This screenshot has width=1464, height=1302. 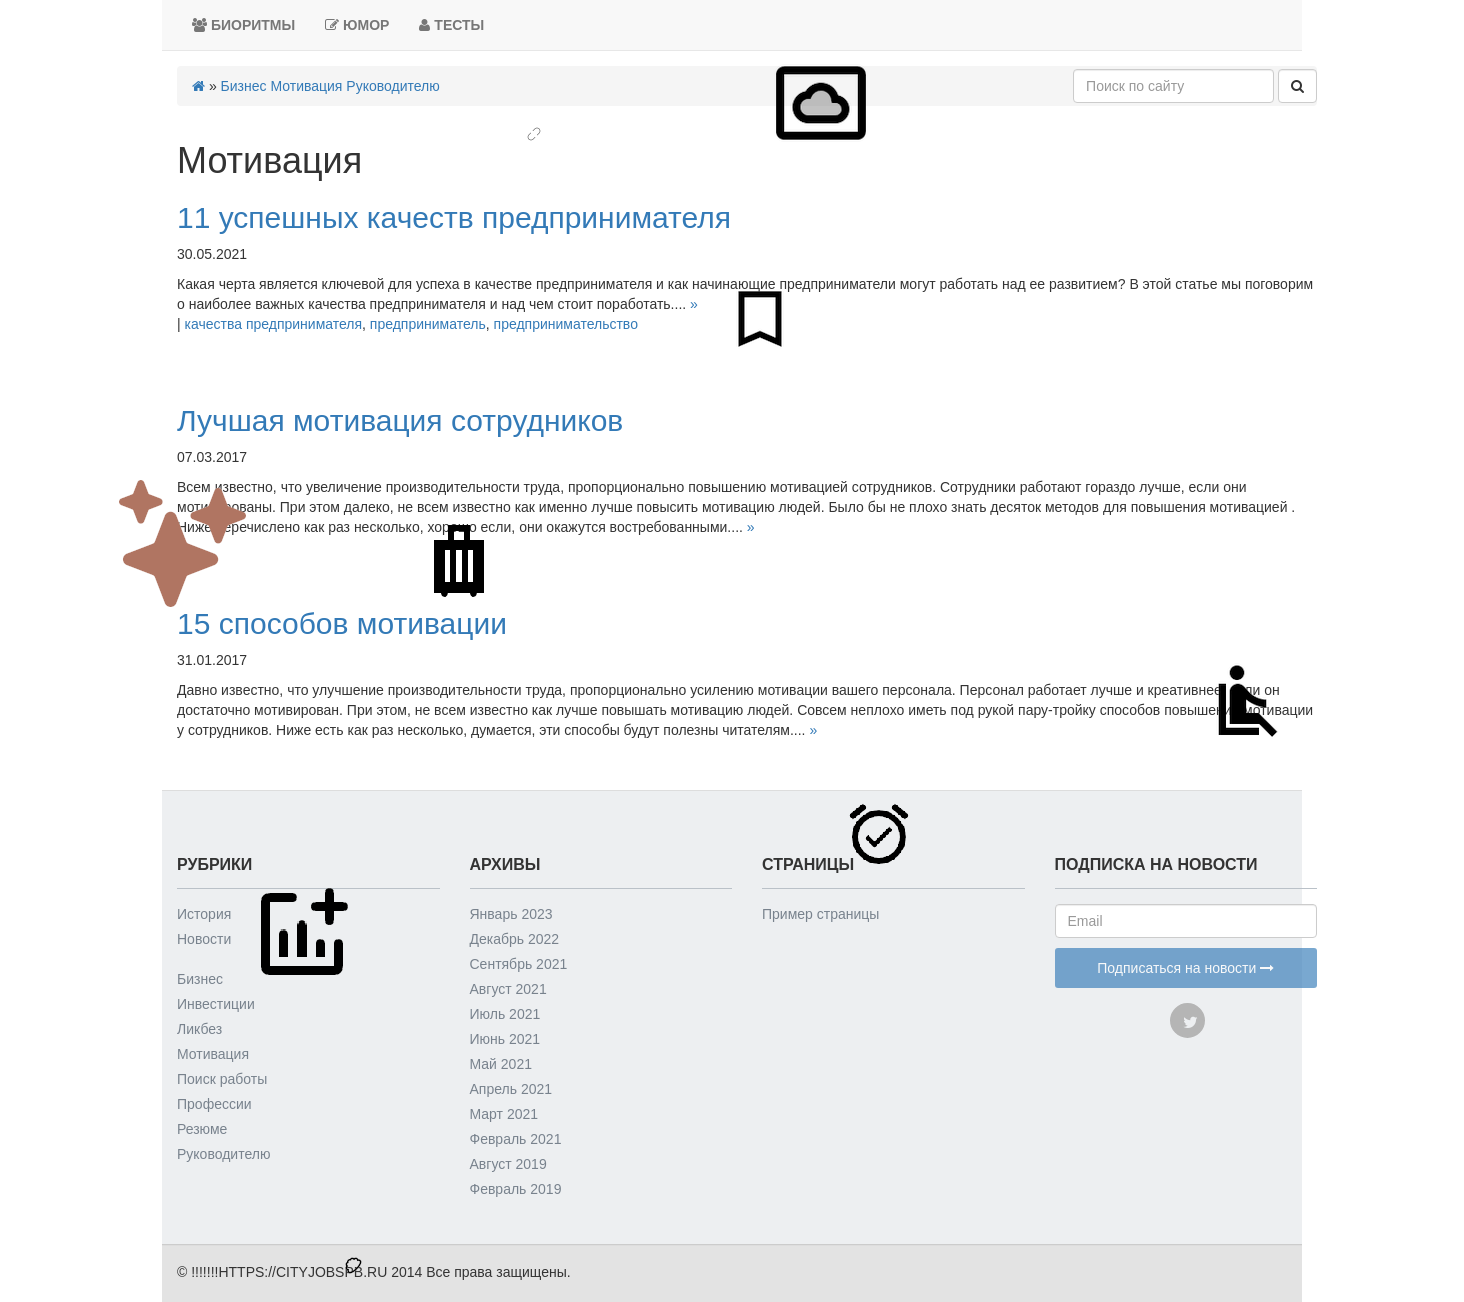 What do you see at coordinates (1248, 702) in the screenshot?
I see `indicates standard seat recline position` at bounding box center [1248, 702].